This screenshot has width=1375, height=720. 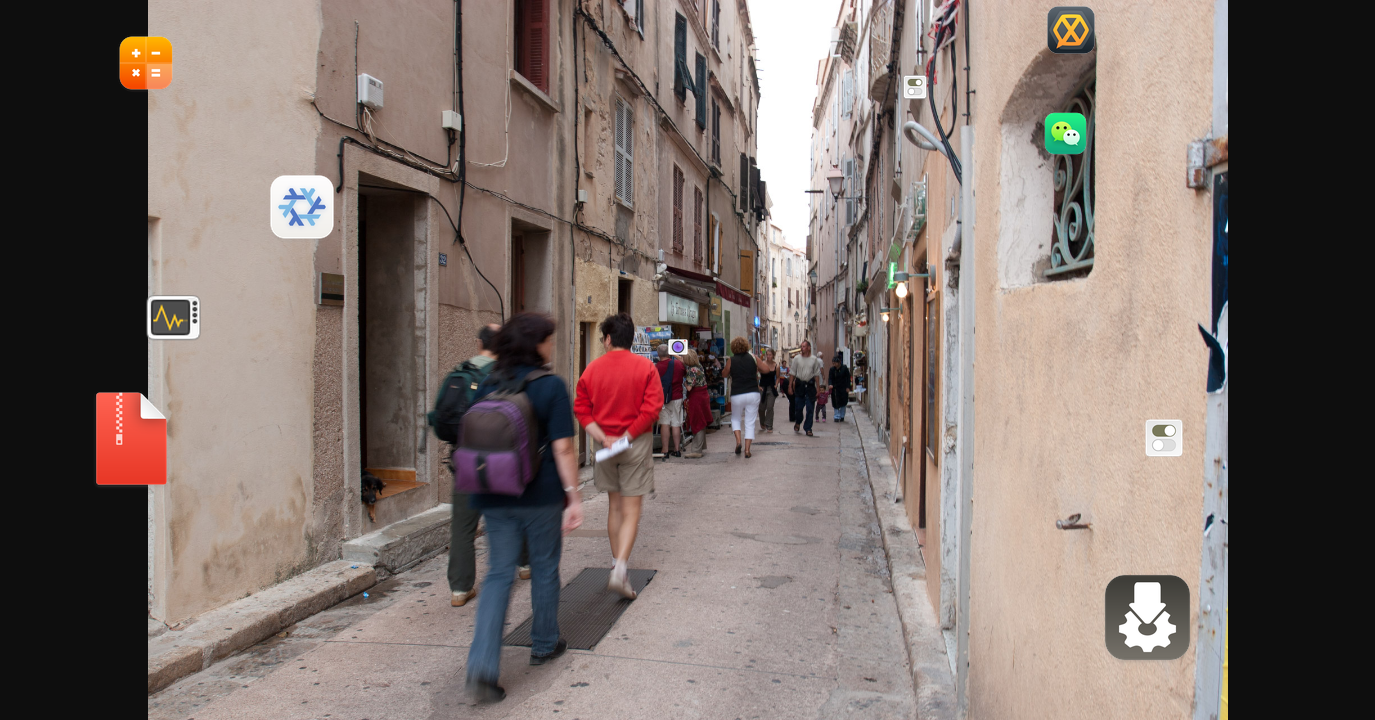 I want to click on a compressed tar archive file (.tar.z), so click(x=131, y=440).